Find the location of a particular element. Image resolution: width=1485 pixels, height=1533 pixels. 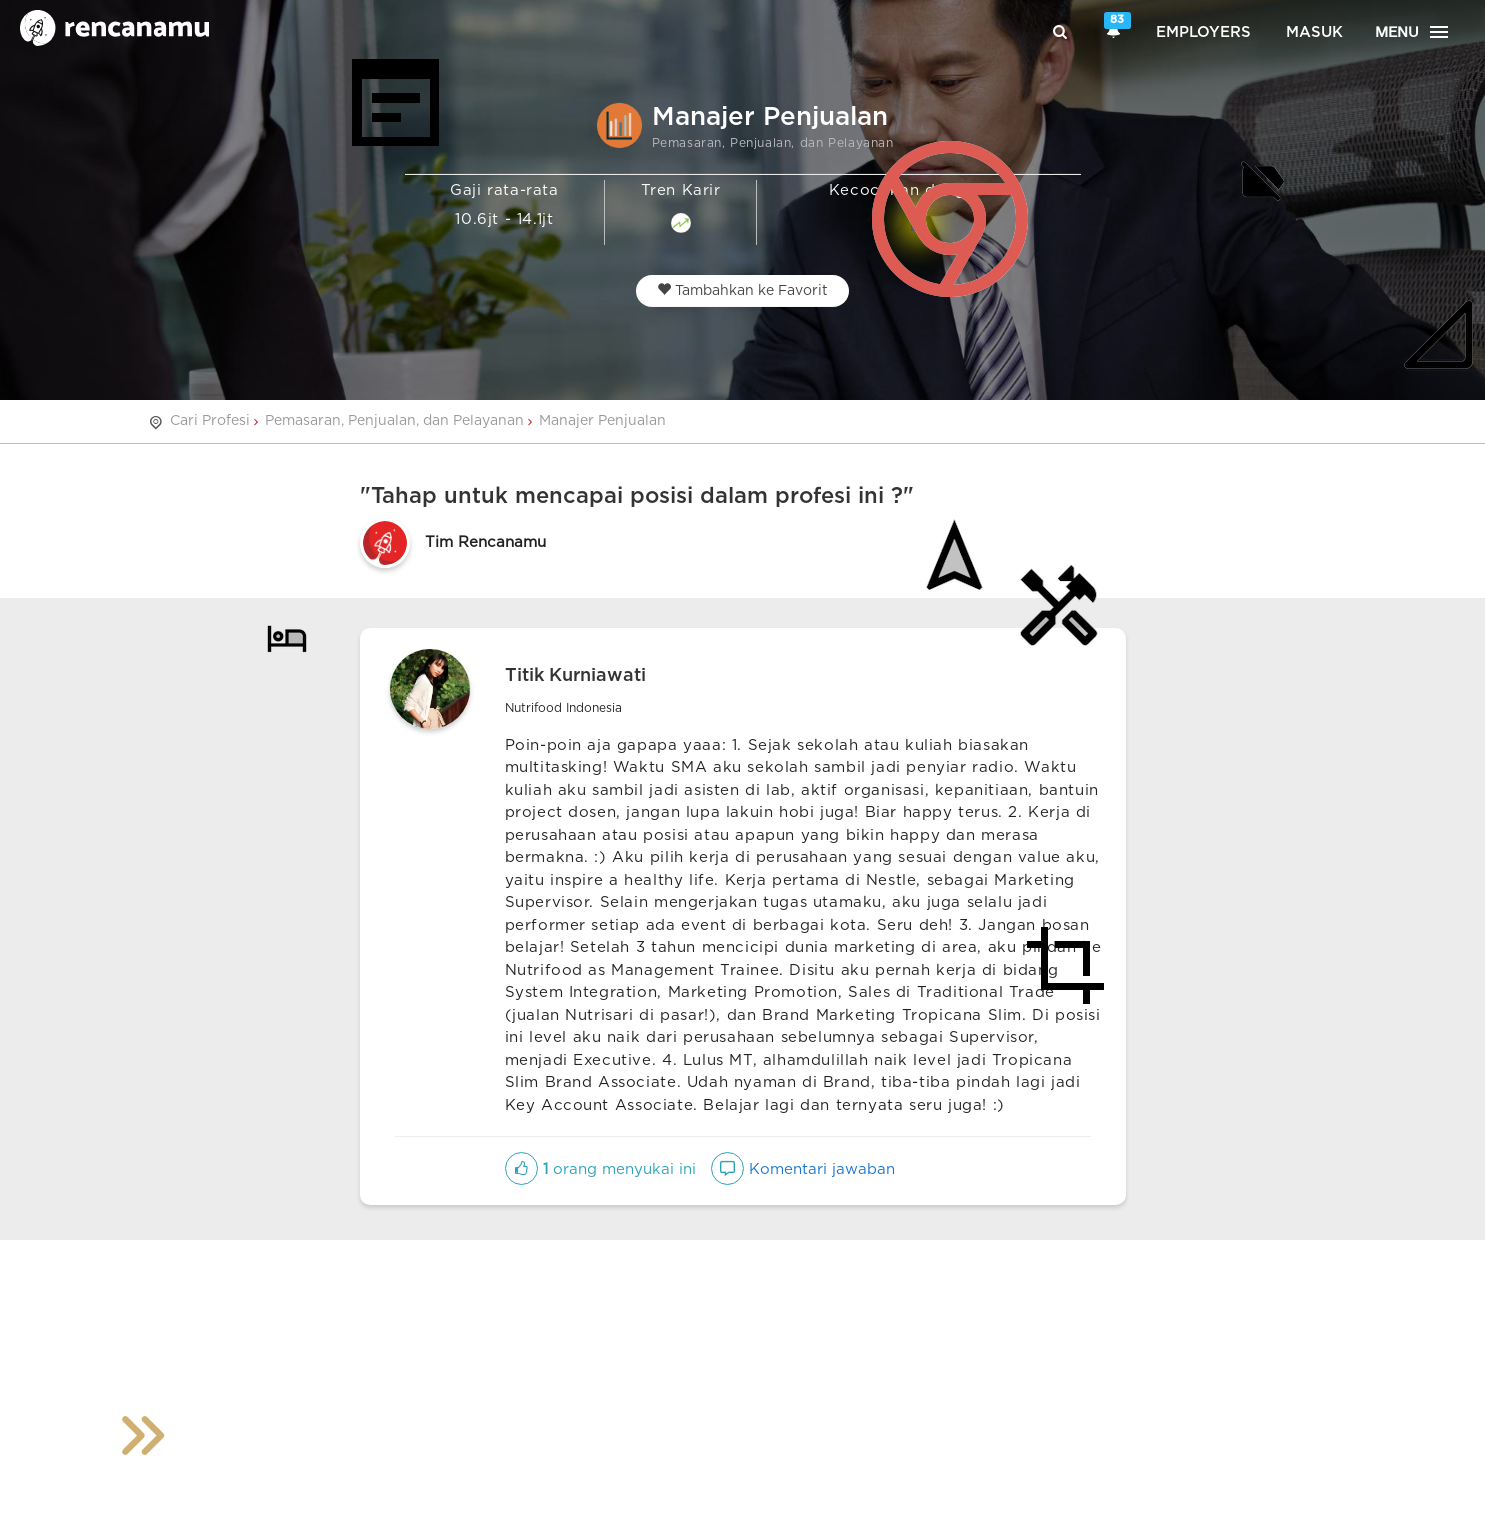

indicates no cellular signal or network connection is located at coordinates (1436, 332).